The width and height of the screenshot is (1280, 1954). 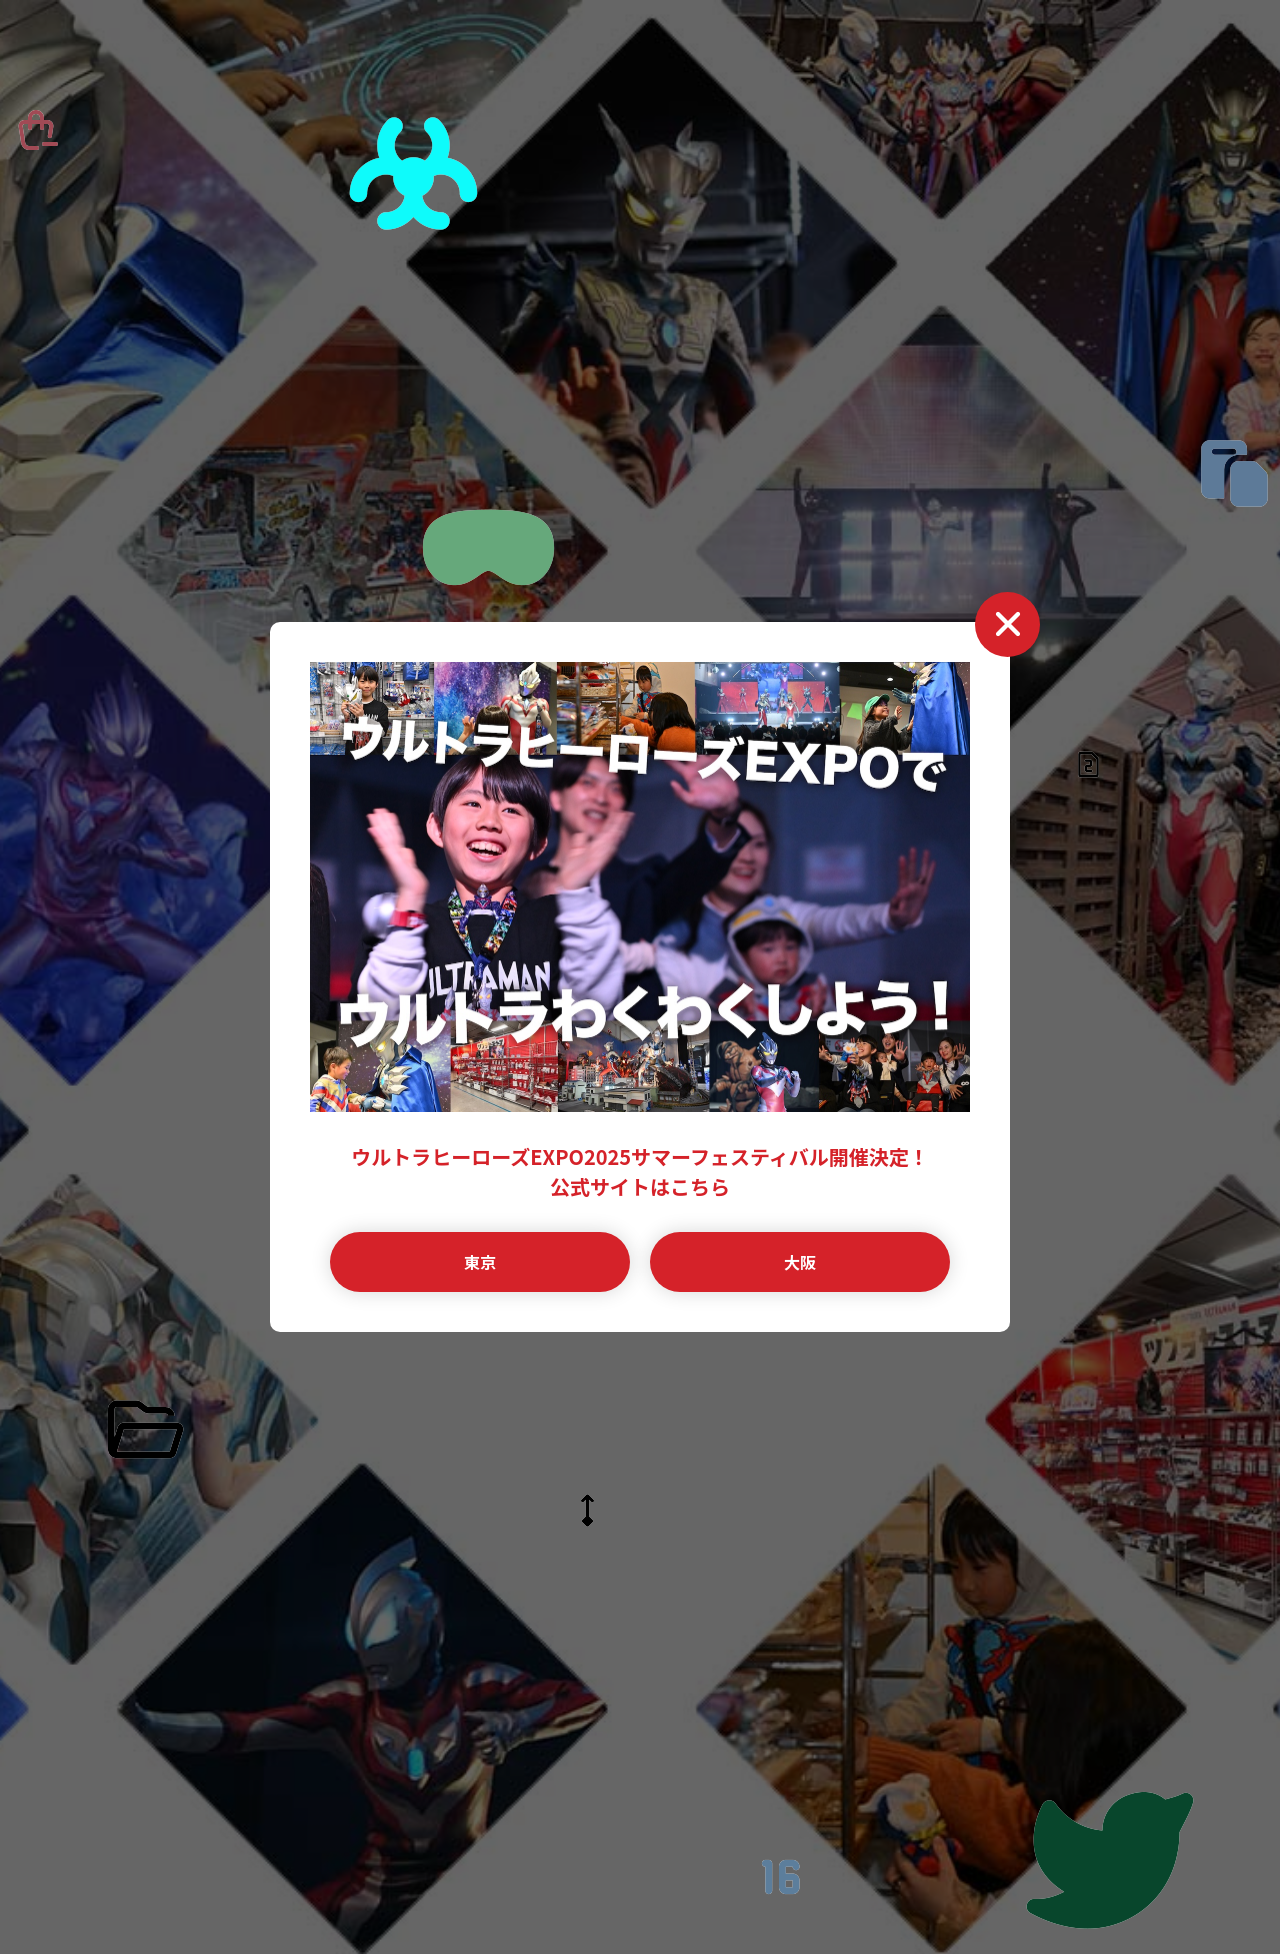 What do you see at coordinates (587, 1510) in the screenshot?
I see `move item to top priority` at bounding box center [587, 1510].